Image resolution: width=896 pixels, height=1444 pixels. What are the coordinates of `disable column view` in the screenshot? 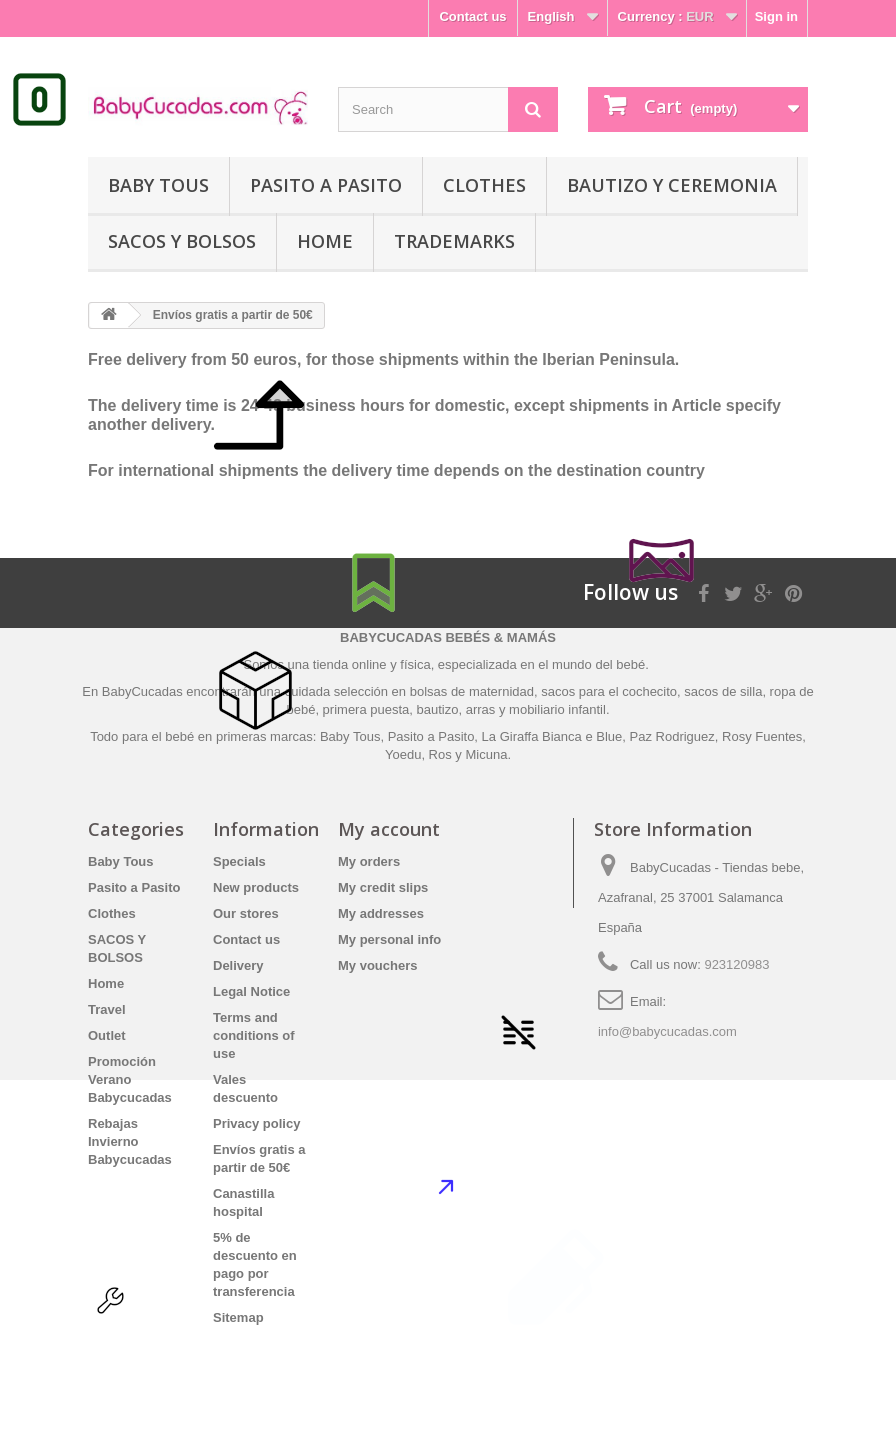 It's located at (518, 1032).